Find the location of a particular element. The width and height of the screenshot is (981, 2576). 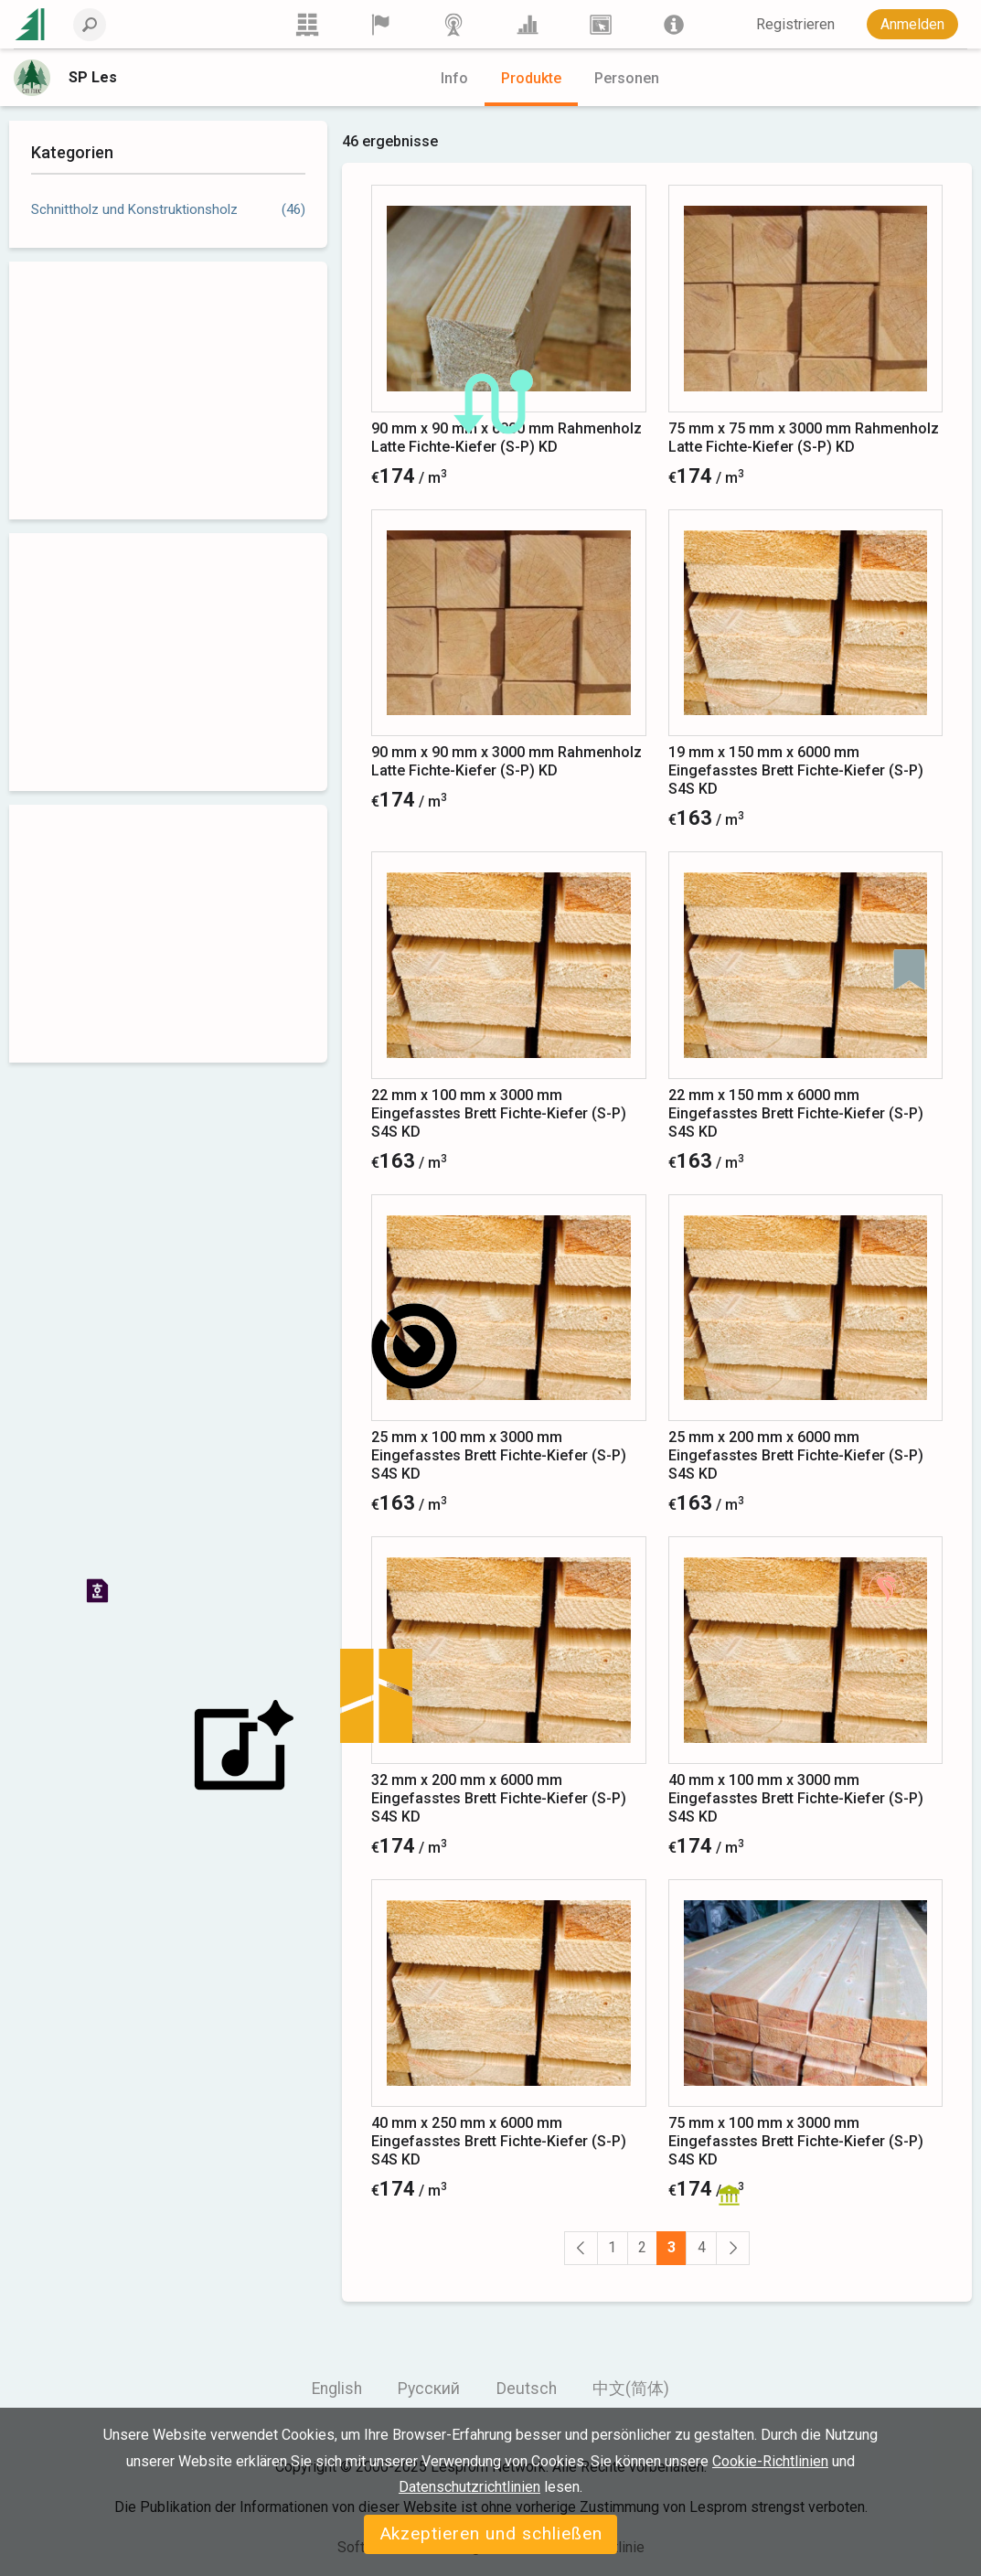

open CapRover dashboard is located at coordinates (886, 1589).